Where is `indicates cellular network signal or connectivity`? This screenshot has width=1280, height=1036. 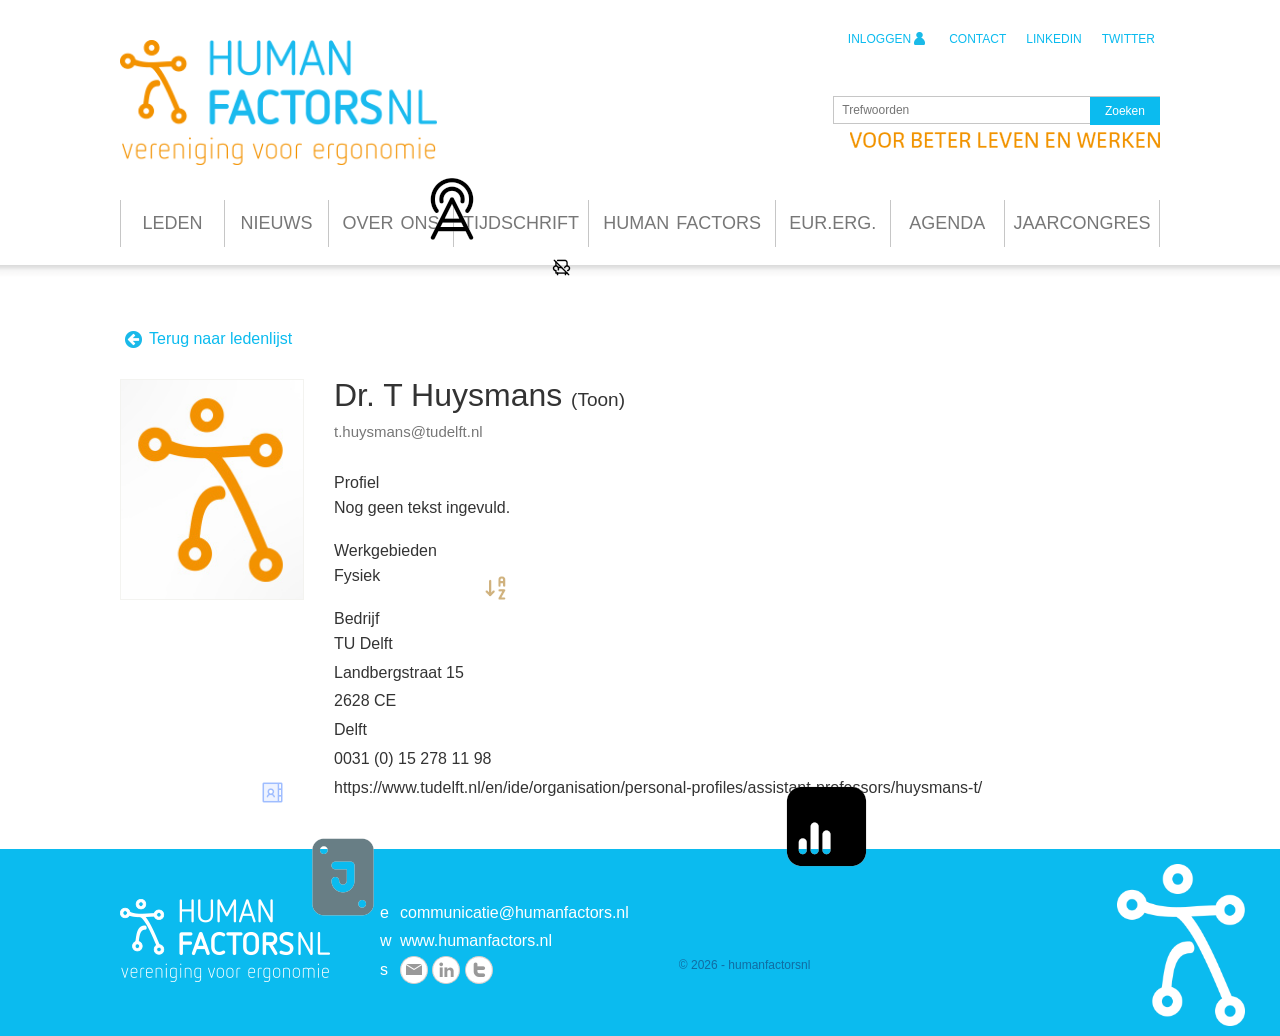
indicates cellular network signal or connectivity is located at coordinates (452, 210).